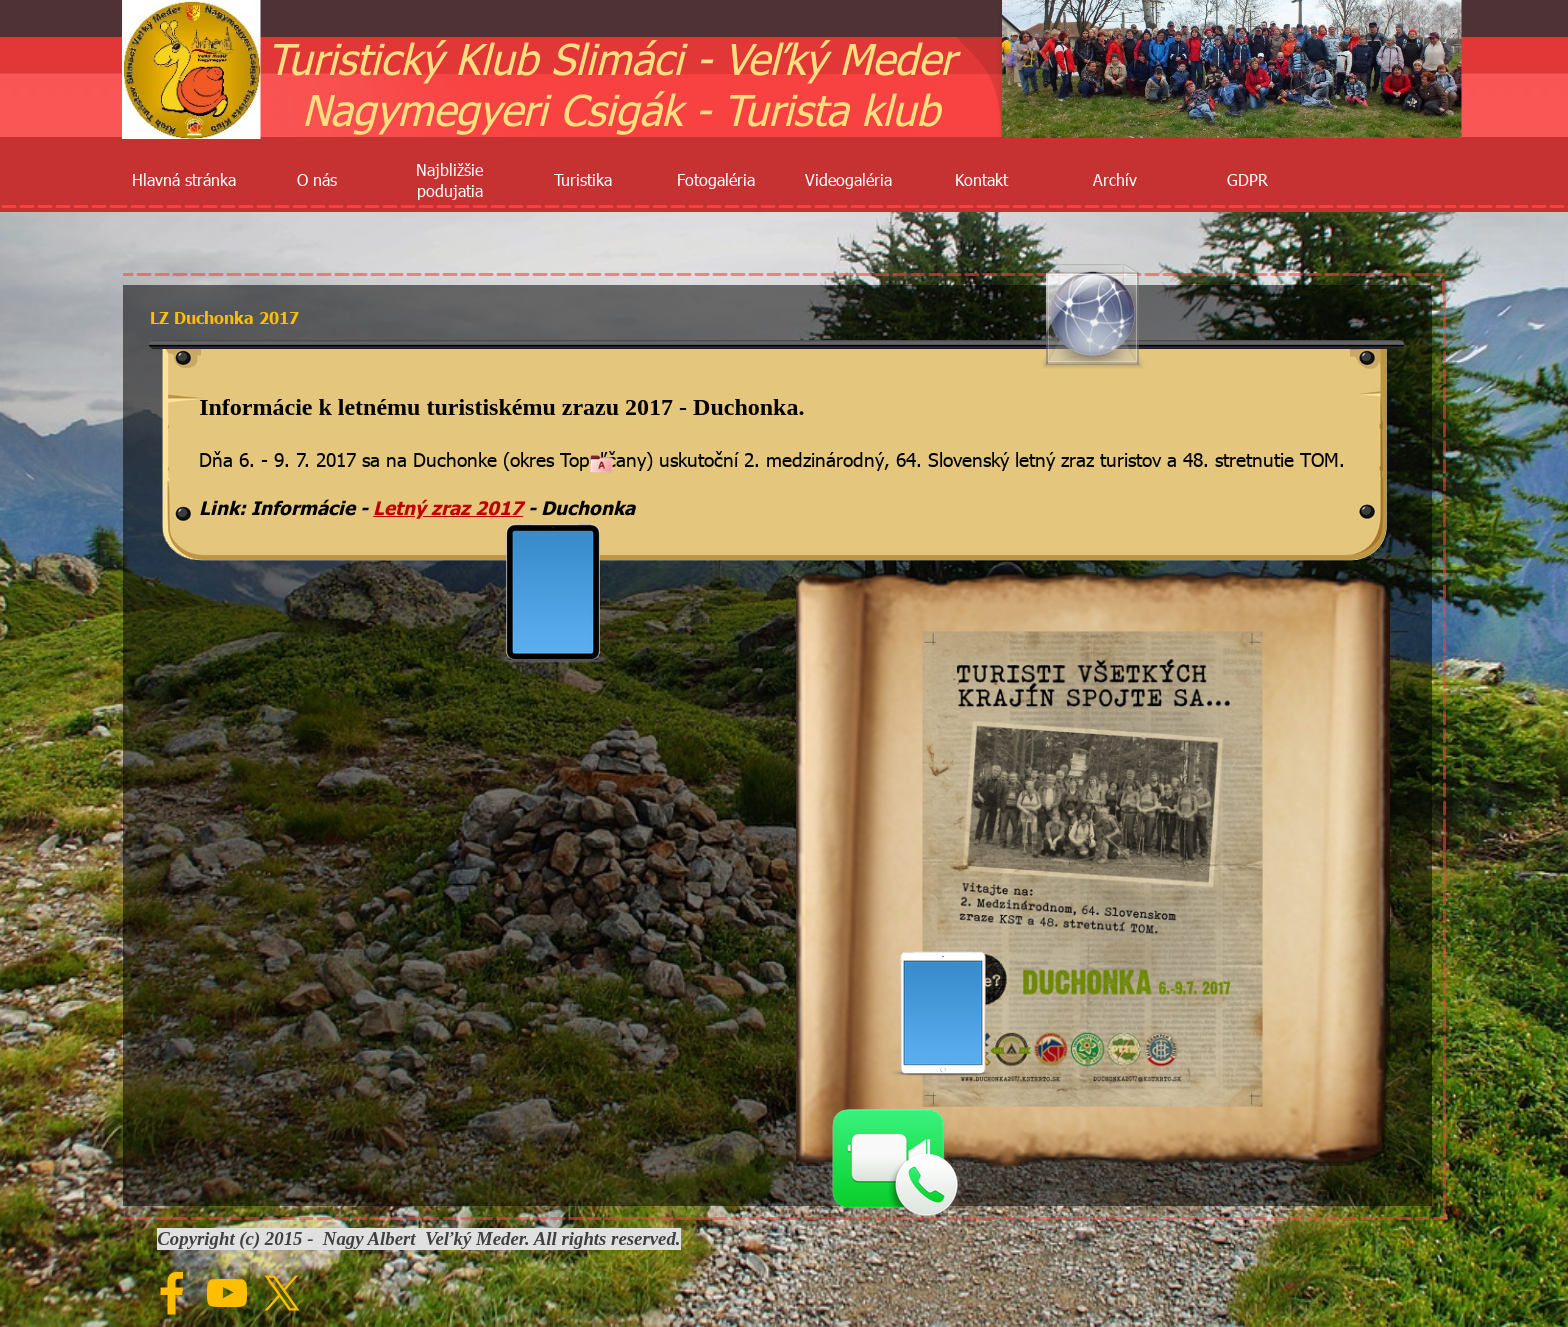 This screenshot has width=1568, height=1327. What do you see at coordinates (553, 578) in the screenshot?
I see `iPad Mini device icon` at bounding box center [553, 578].